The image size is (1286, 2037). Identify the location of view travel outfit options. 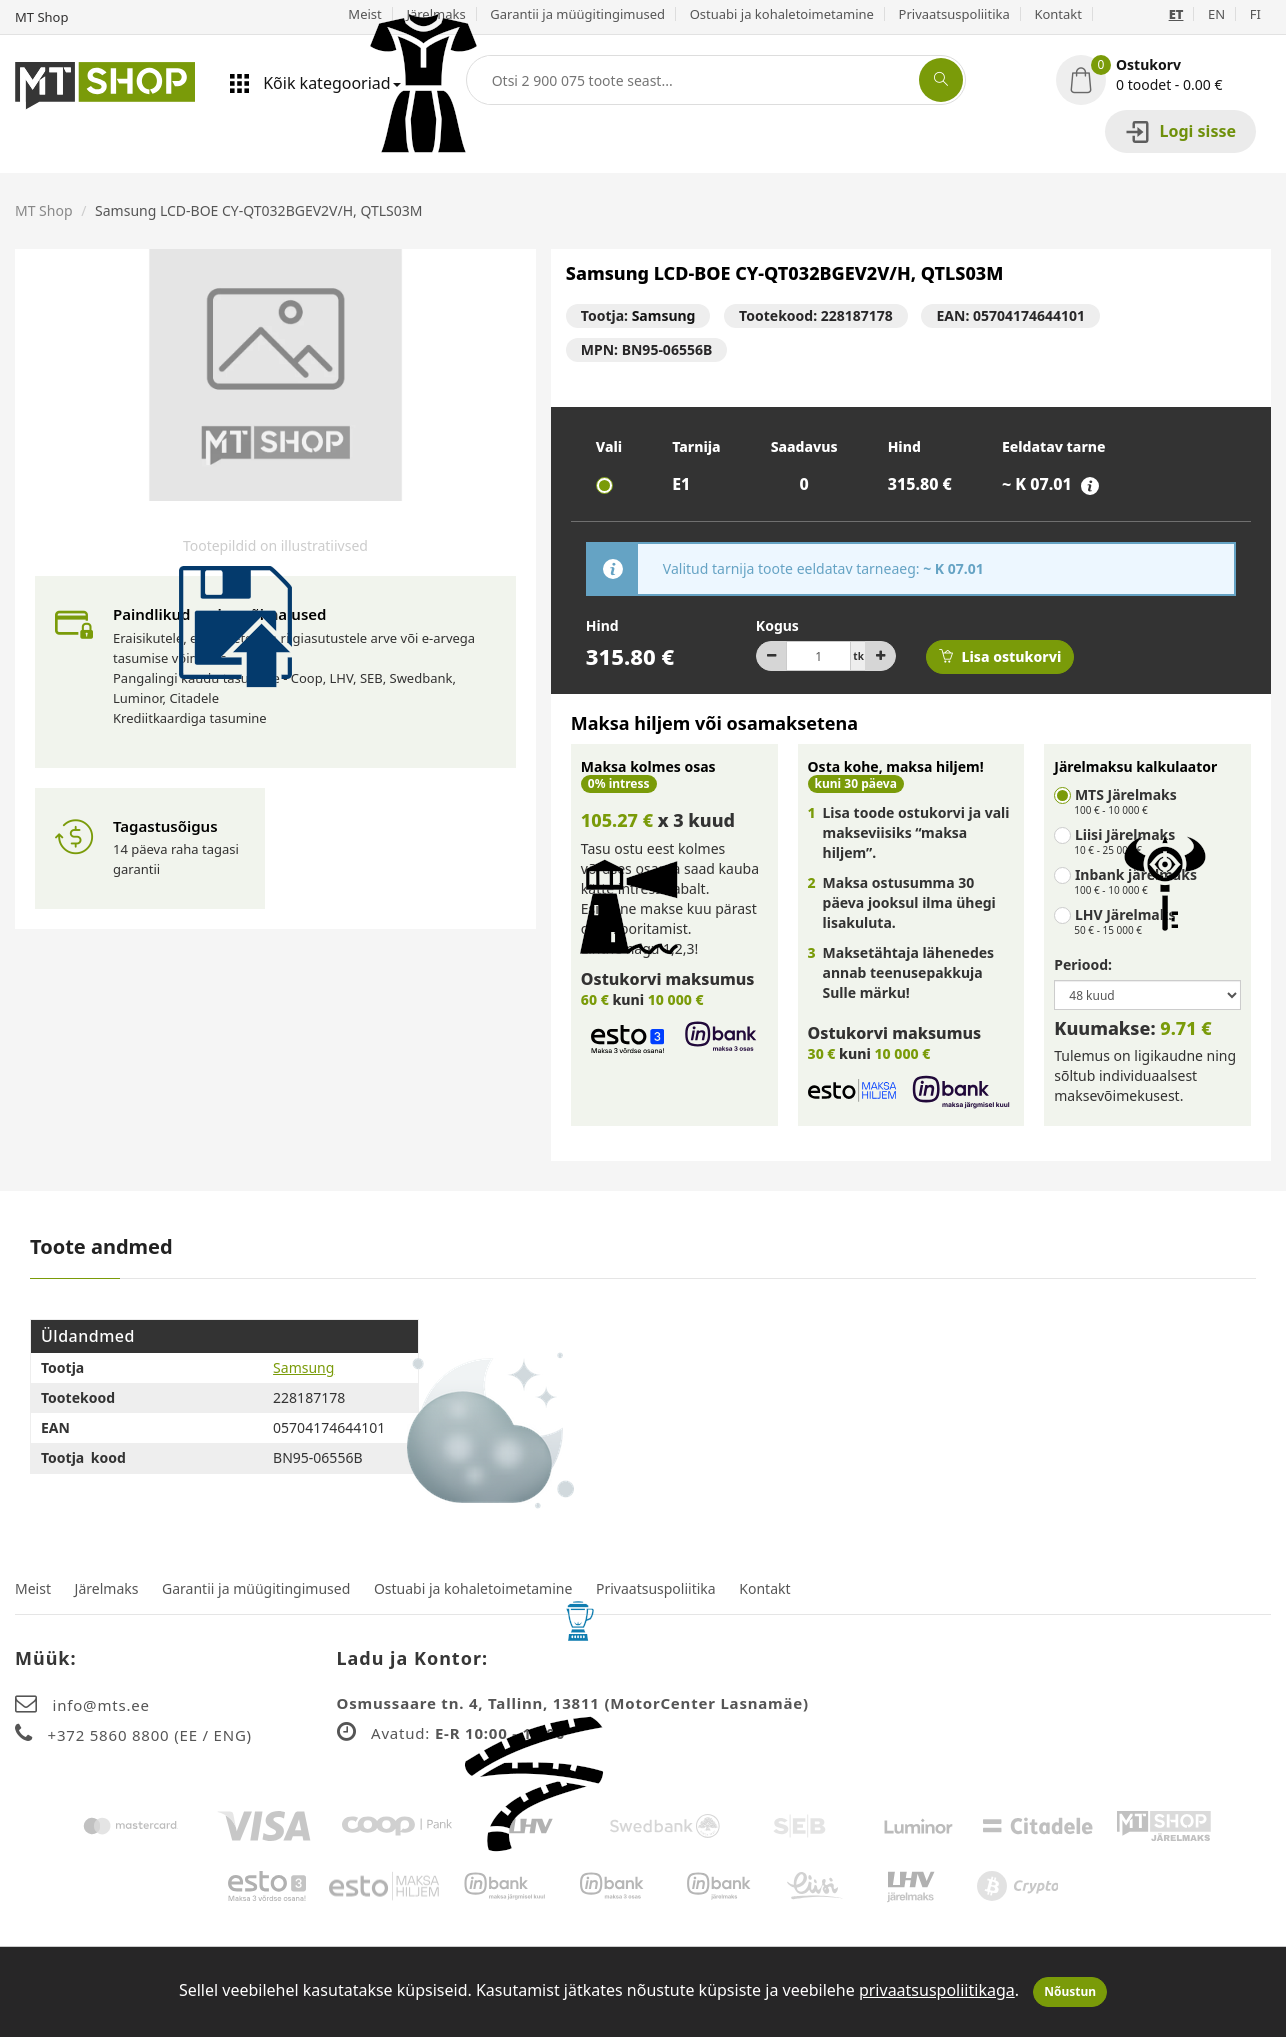
(423, 81).